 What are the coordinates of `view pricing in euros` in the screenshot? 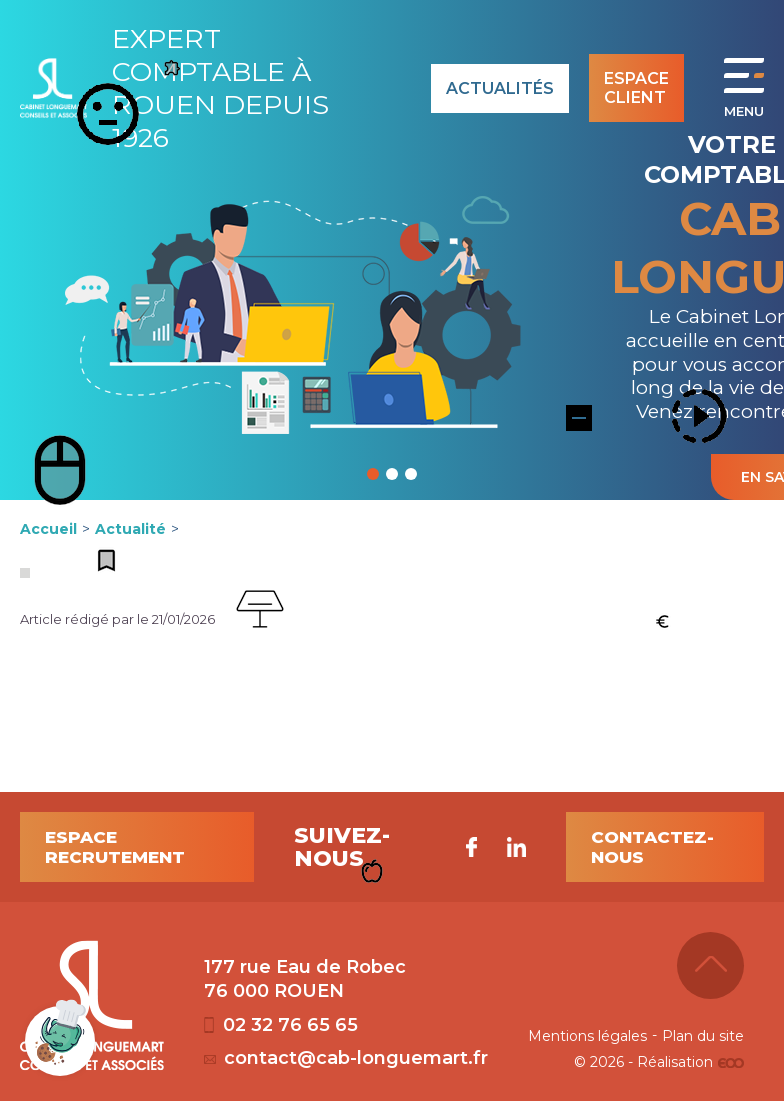 It's located at (662, 621).